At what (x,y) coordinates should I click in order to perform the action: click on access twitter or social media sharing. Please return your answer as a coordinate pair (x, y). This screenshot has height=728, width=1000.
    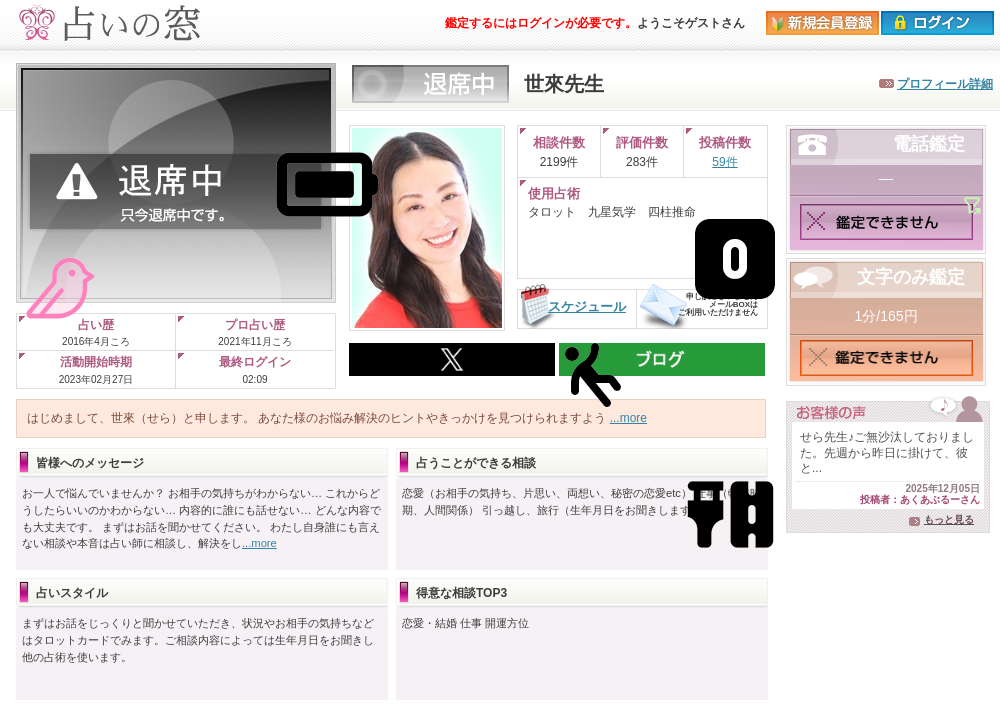
    Looking at the image, I should click on (61, 290).